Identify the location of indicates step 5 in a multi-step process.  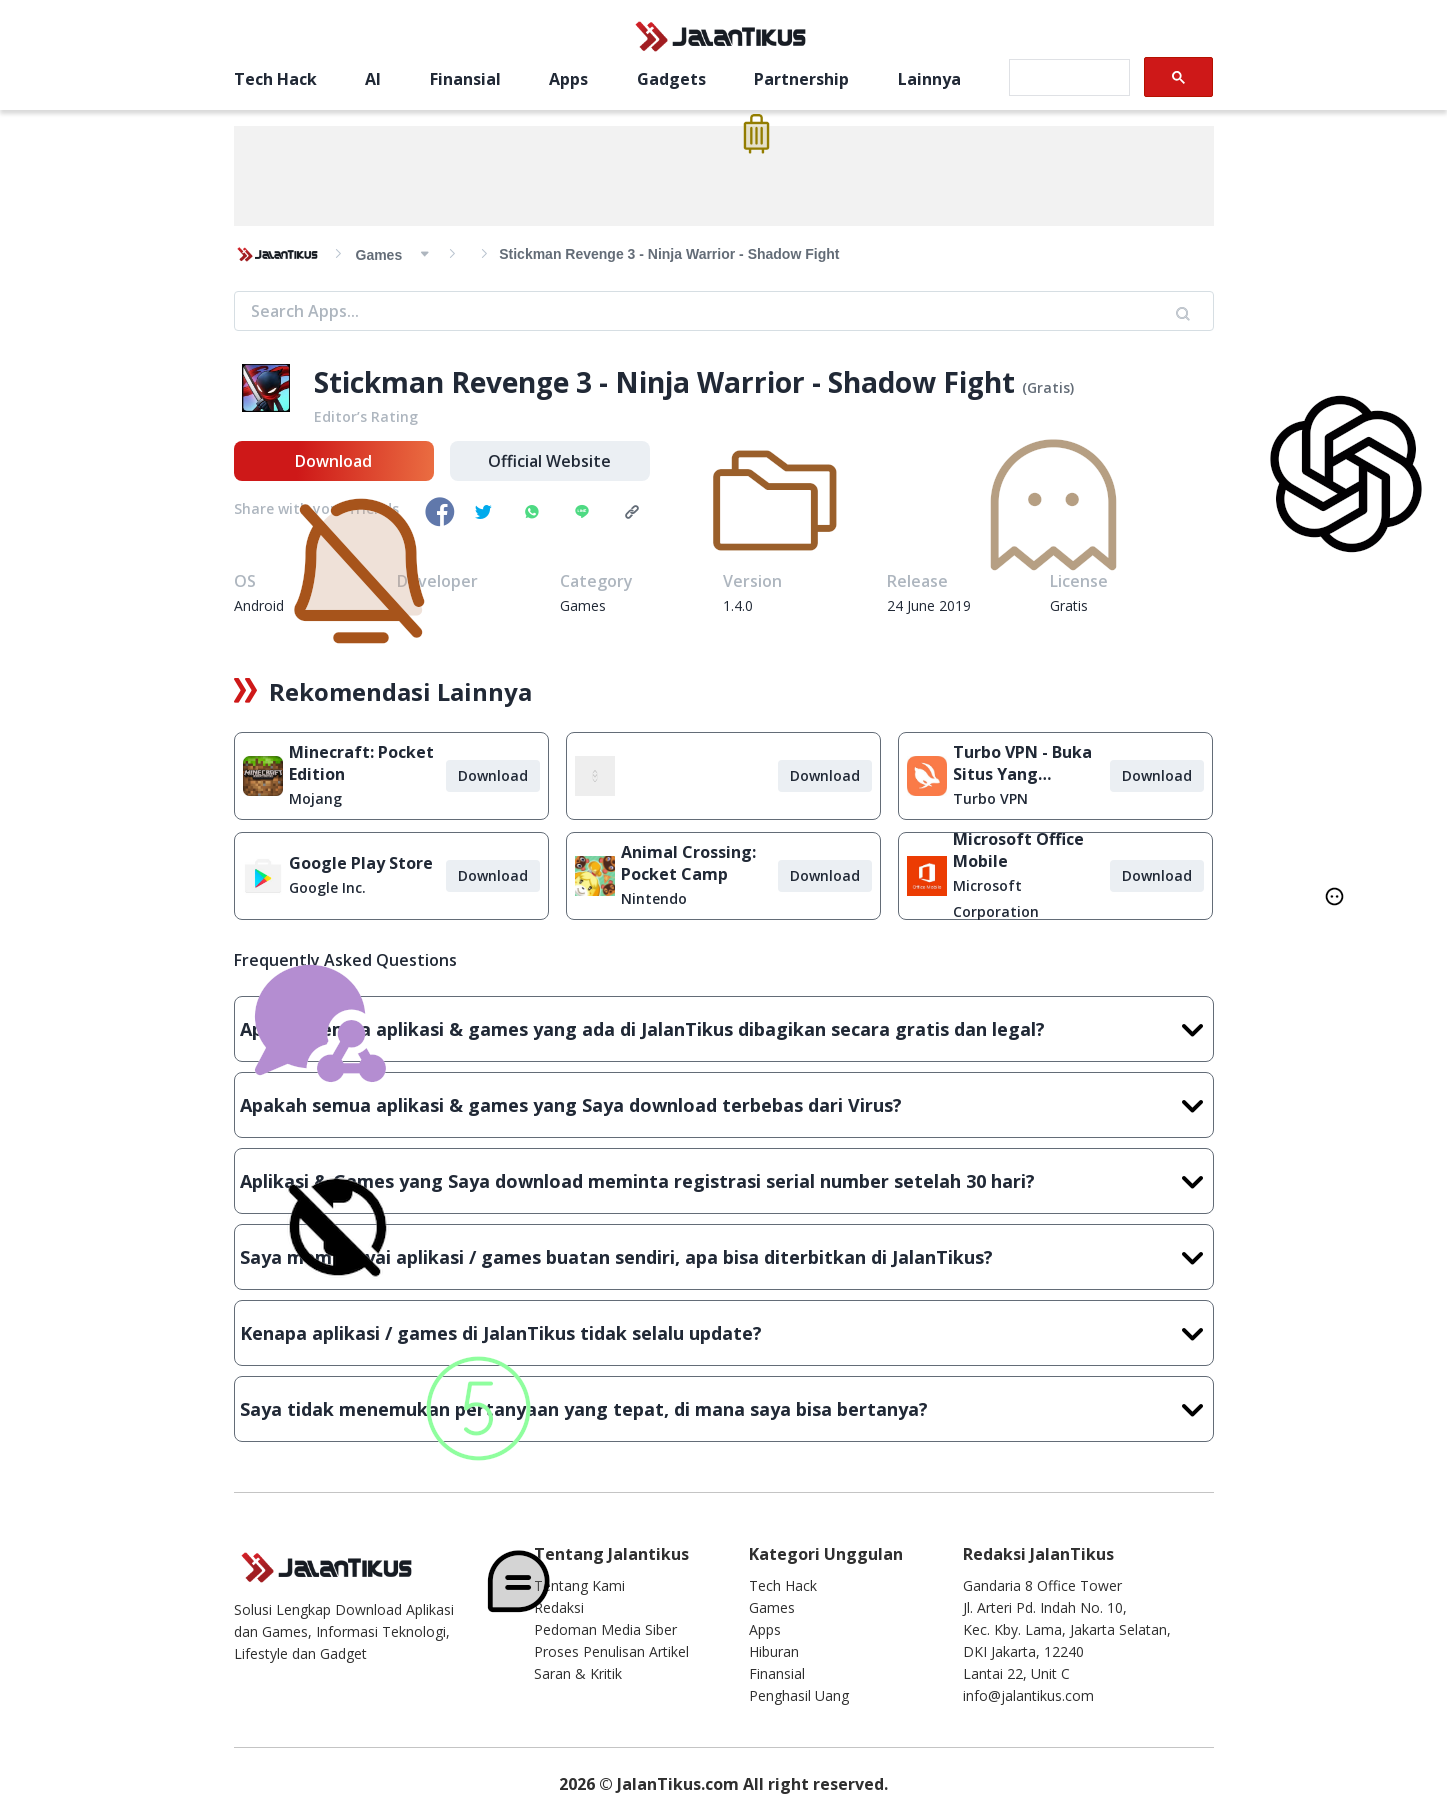
(478, 1408).